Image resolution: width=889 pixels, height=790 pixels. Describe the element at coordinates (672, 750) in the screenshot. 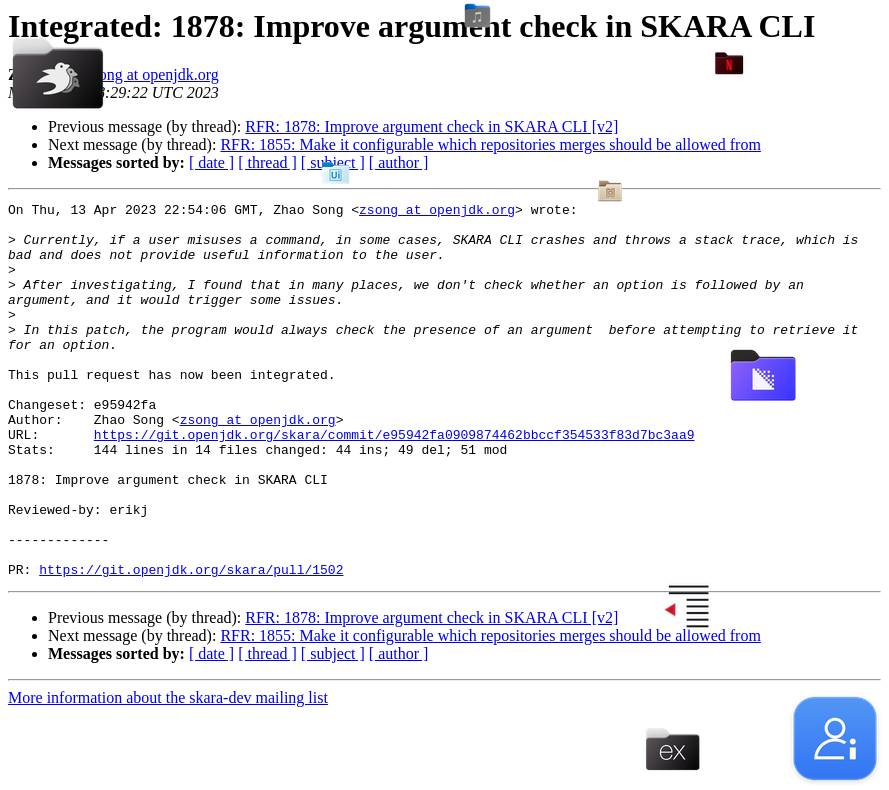

I see `folder containing express.js project files` at that location.